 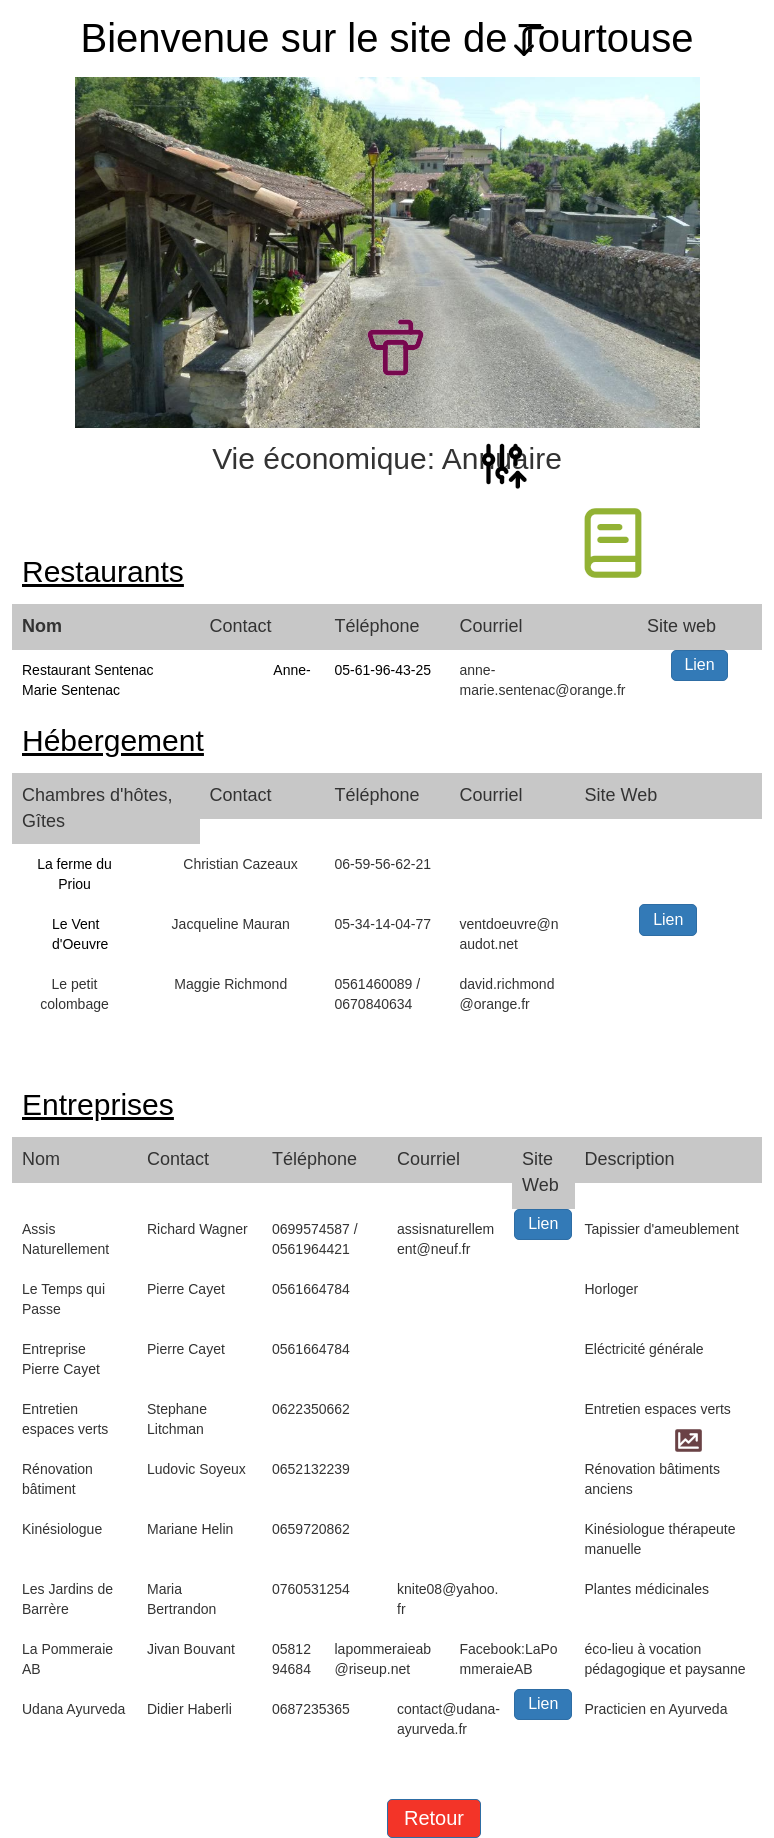 What do you see at coordinates (529, 41) in the screenshot?
I see `go back and down in navigation` at bounding box center [529, 41].